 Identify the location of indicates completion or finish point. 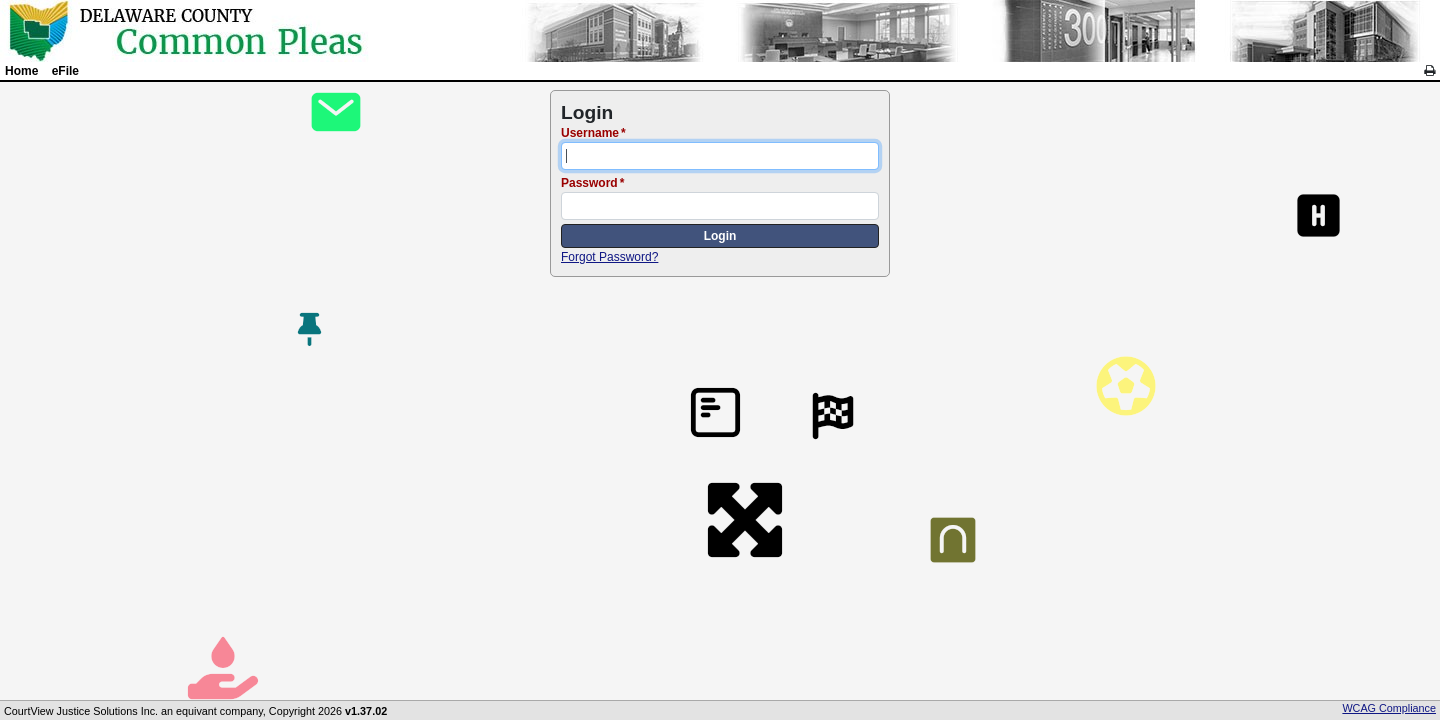
(833, 416).